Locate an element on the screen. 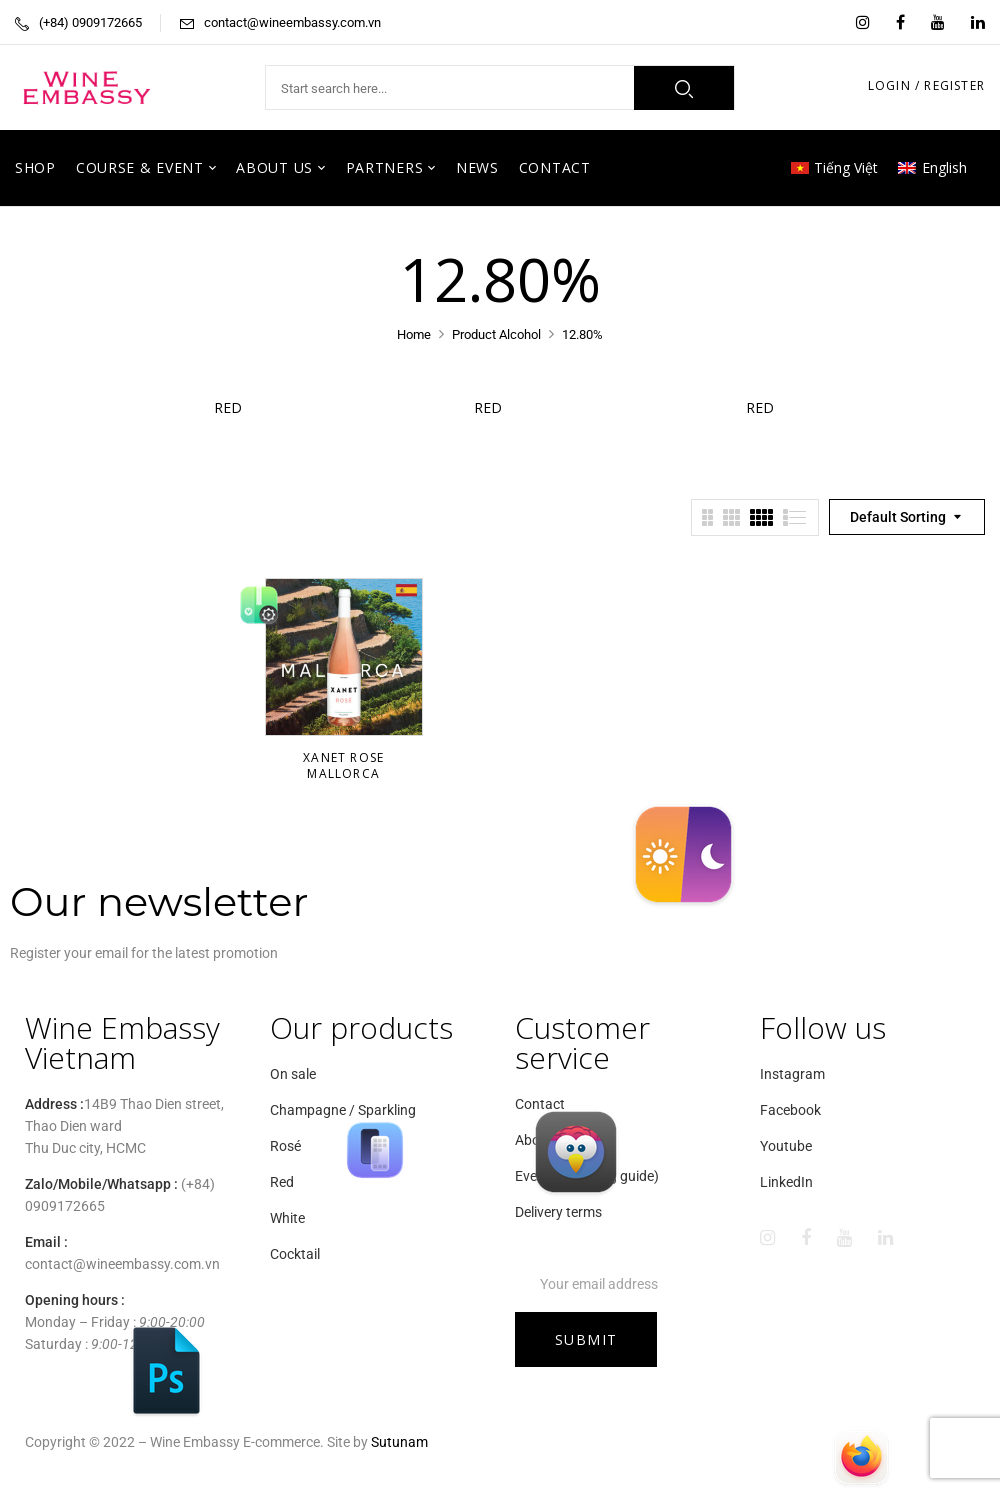 The image size is (1000, 1492). a photoshop document file is located at coordinates (166, 1370).